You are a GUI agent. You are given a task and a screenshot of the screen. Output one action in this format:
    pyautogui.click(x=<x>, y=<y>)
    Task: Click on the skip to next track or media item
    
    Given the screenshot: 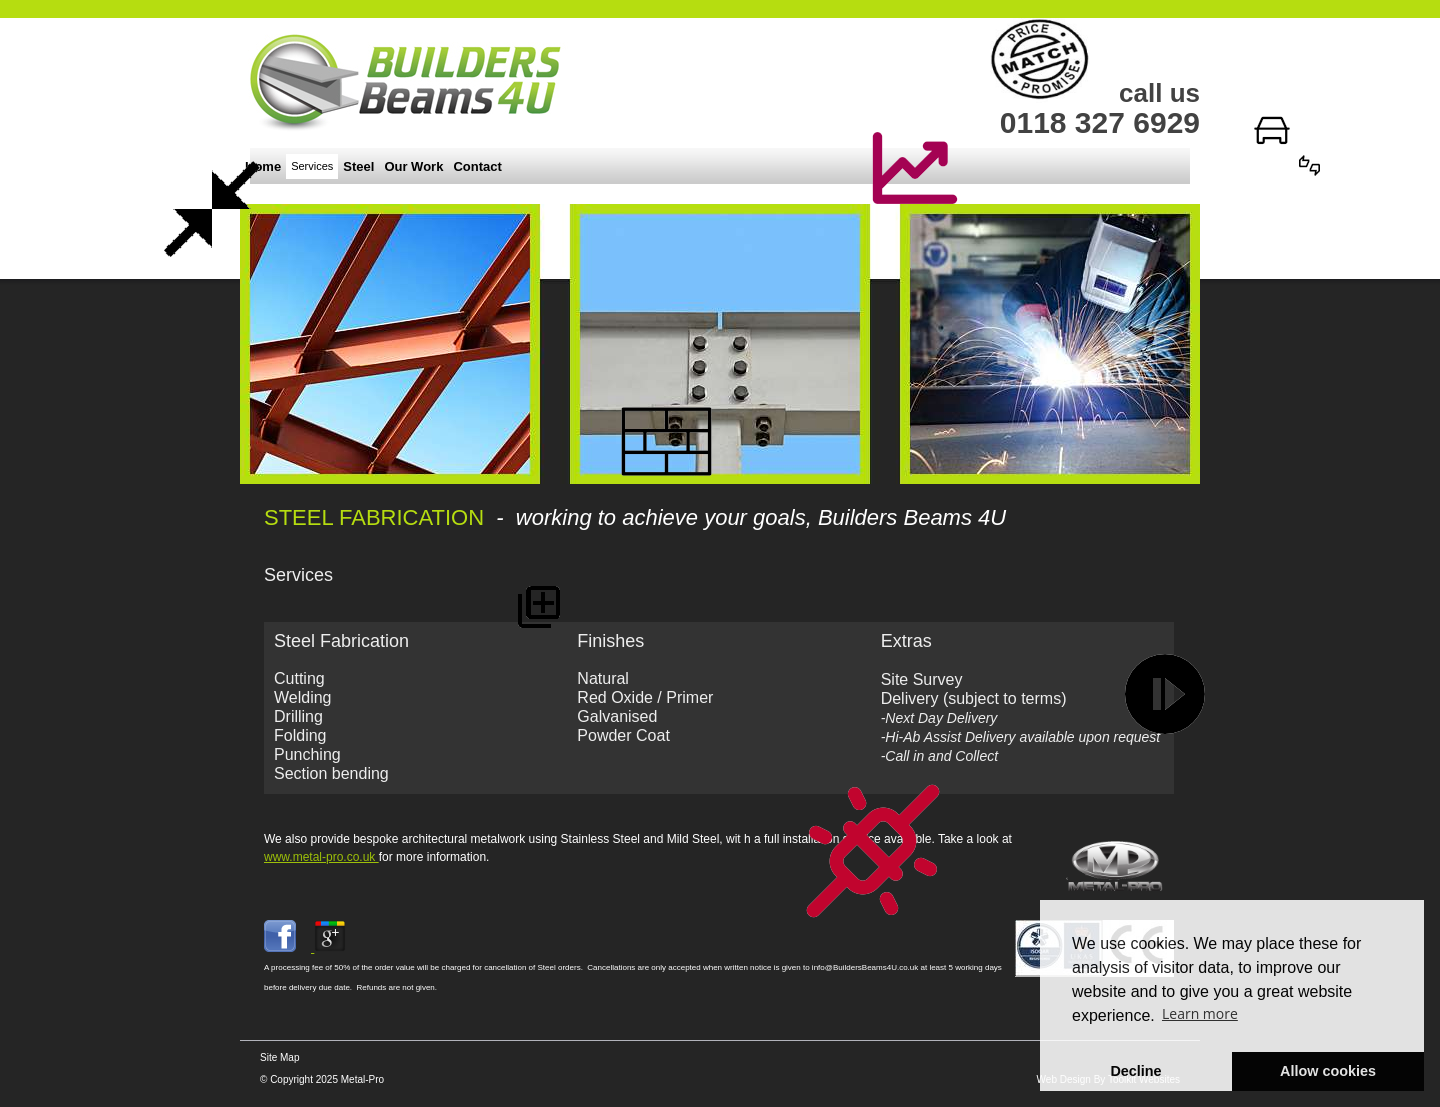 What is the action you would take?
    pyautogui.click(x=1165, y=694)
    